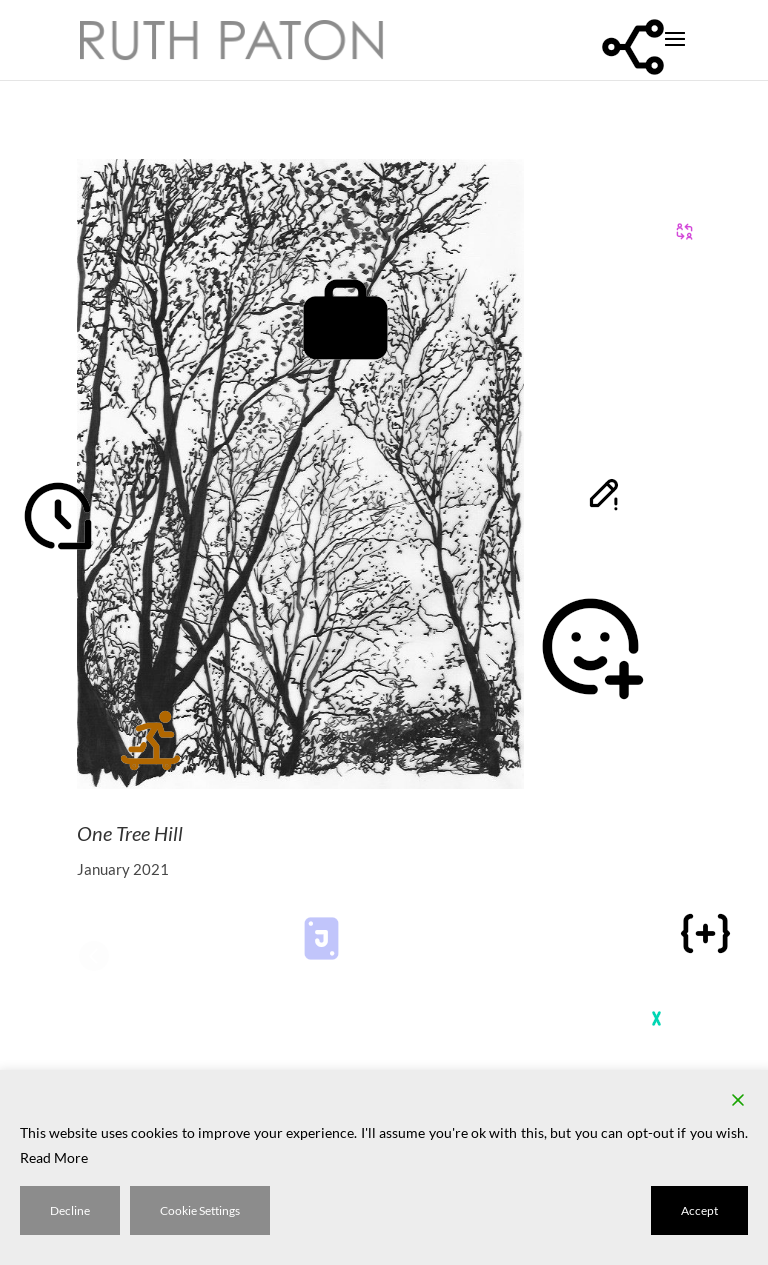 This screenshot has height=1265, width=768. What do you see at coordinates (656, 1018) in the screenshot?
I see `close or dismiss a dialog` at bounding box center [656, 1018].